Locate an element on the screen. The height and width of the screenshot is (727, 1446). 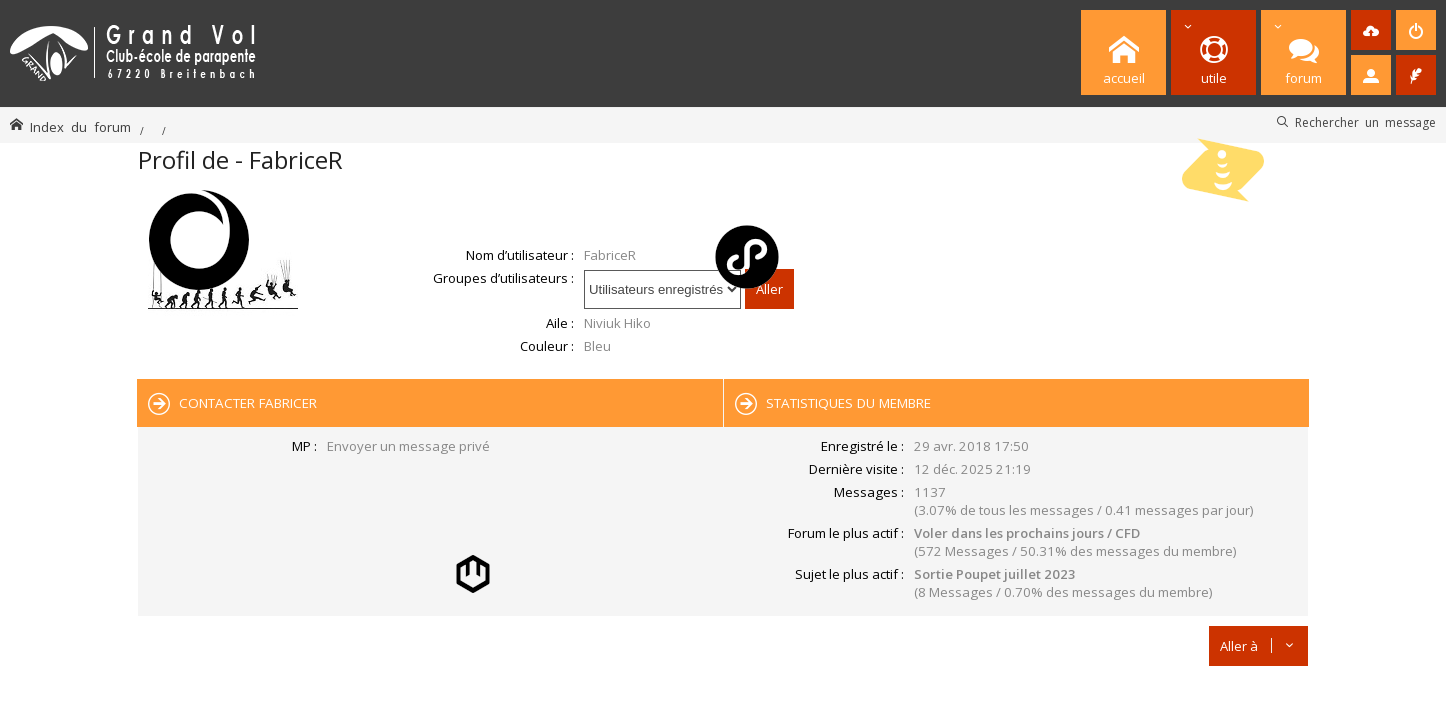
wasmcloud platform logo is located at coordinates (473, 574).